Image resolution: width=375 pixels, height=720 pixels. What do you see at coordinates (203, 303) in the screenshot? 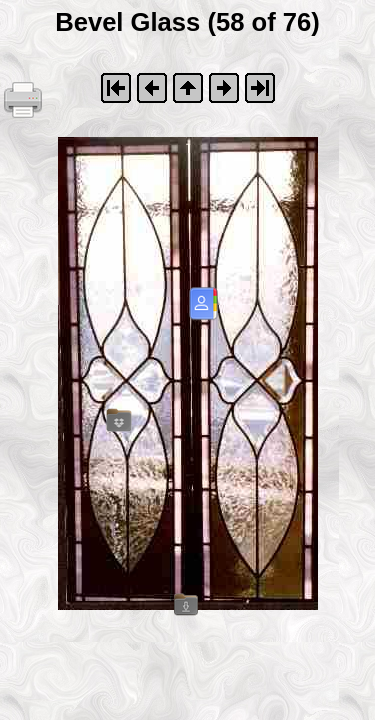
I see `open the address book application` at bounding box center [203, 303].